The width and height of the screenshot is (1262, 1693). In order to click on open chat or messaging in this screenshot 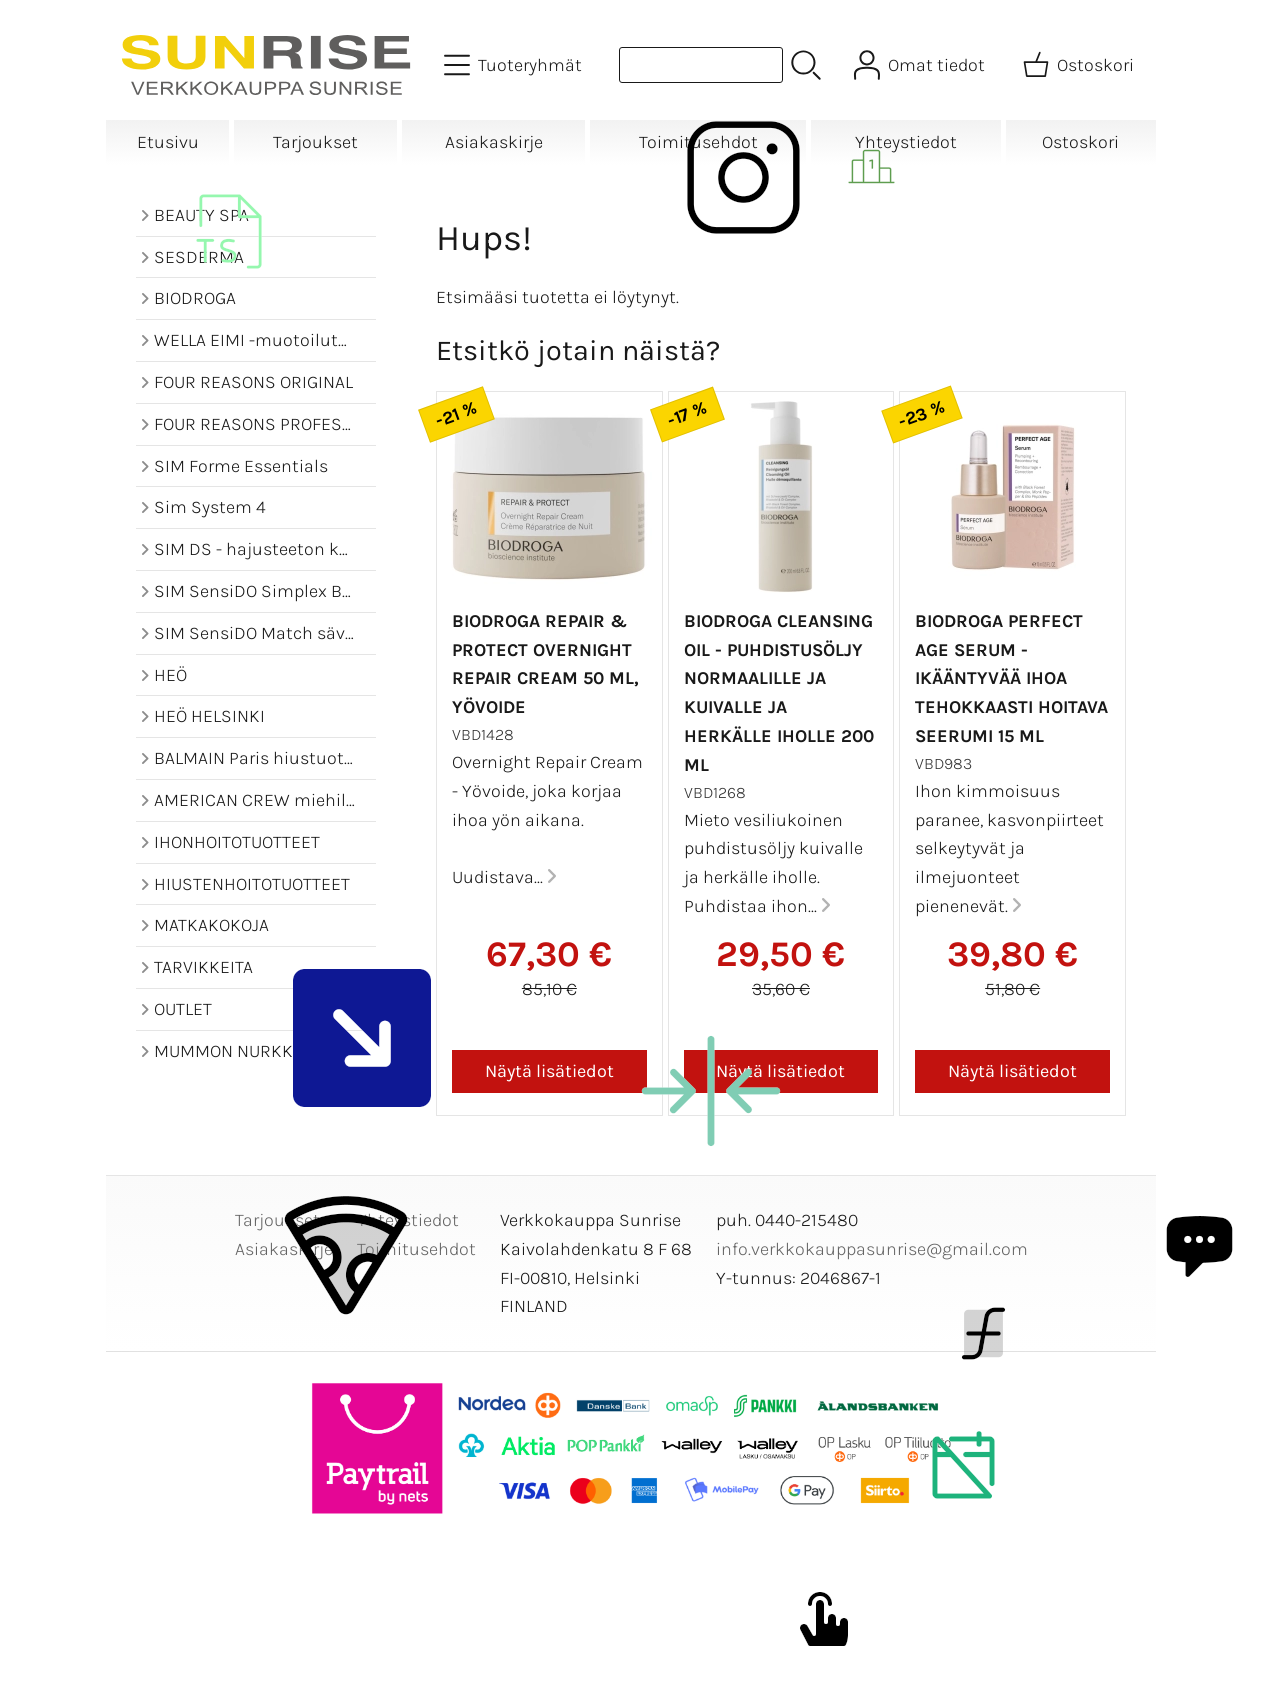, I will do `click(1199, 1246)`.